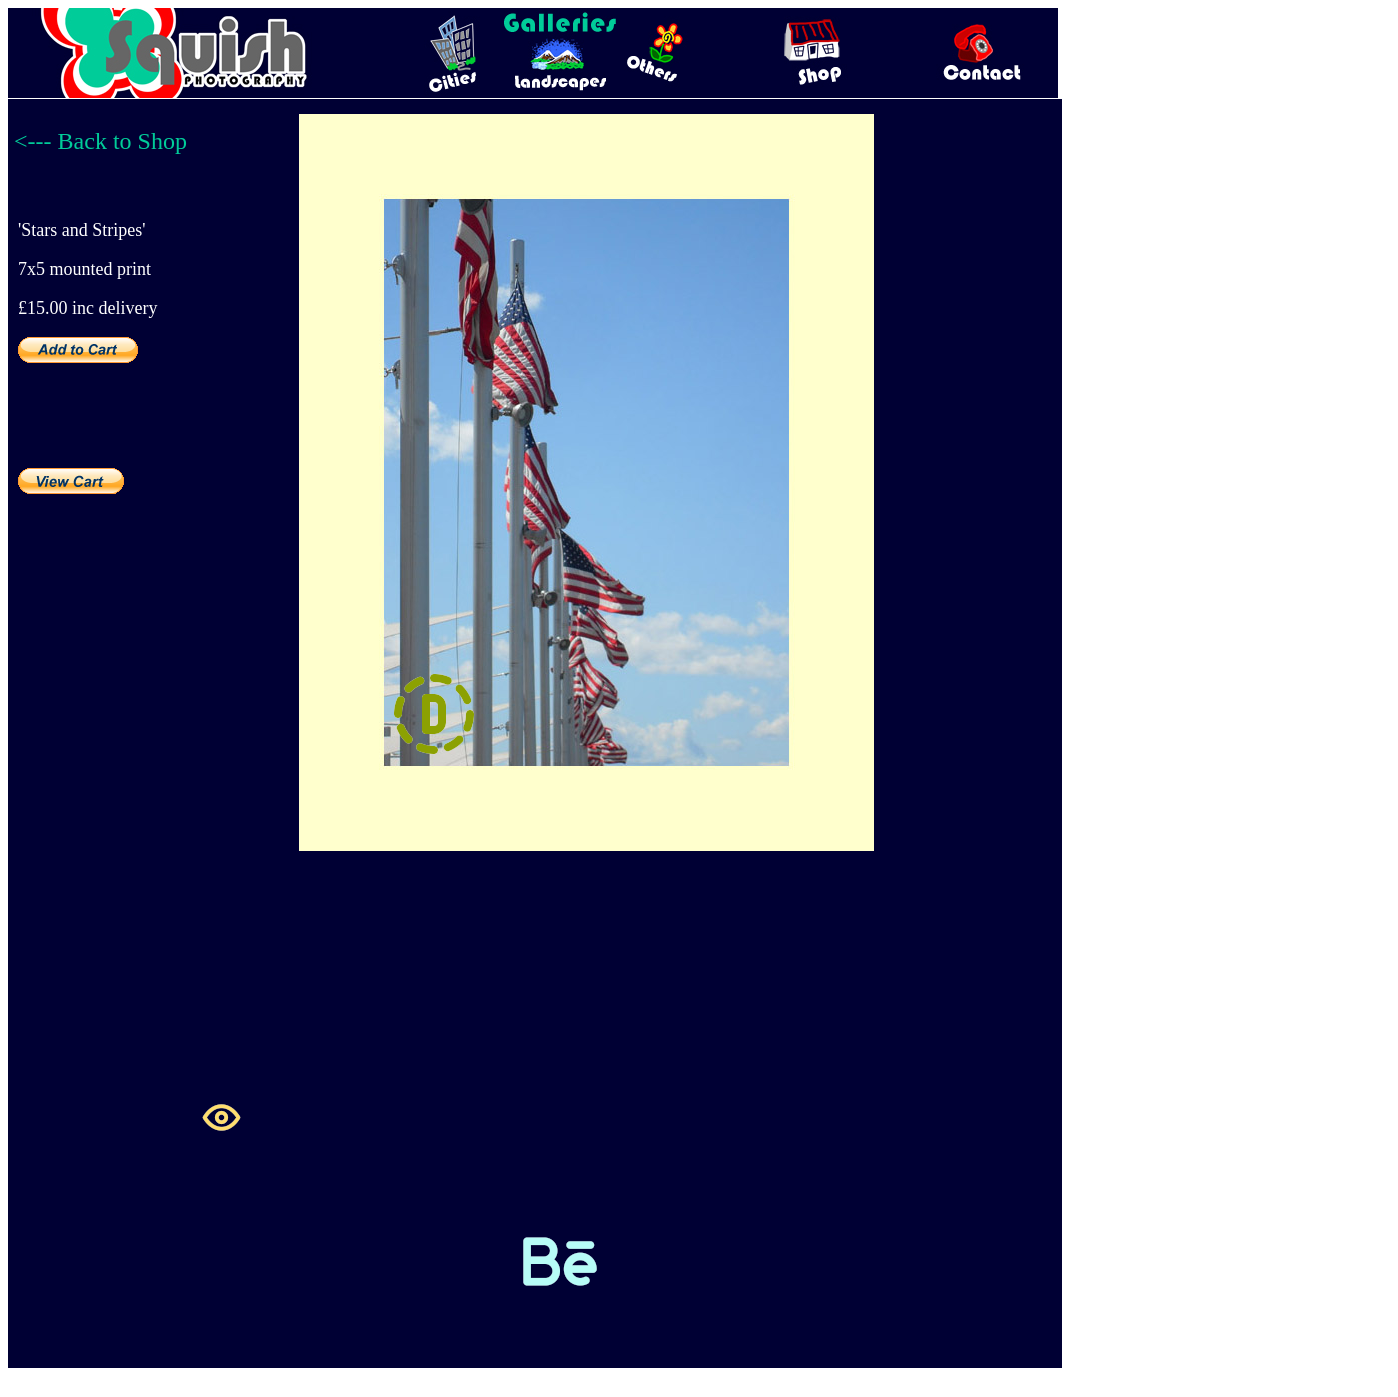  I want to click on indicates draft or pending status, so click(434, 714).